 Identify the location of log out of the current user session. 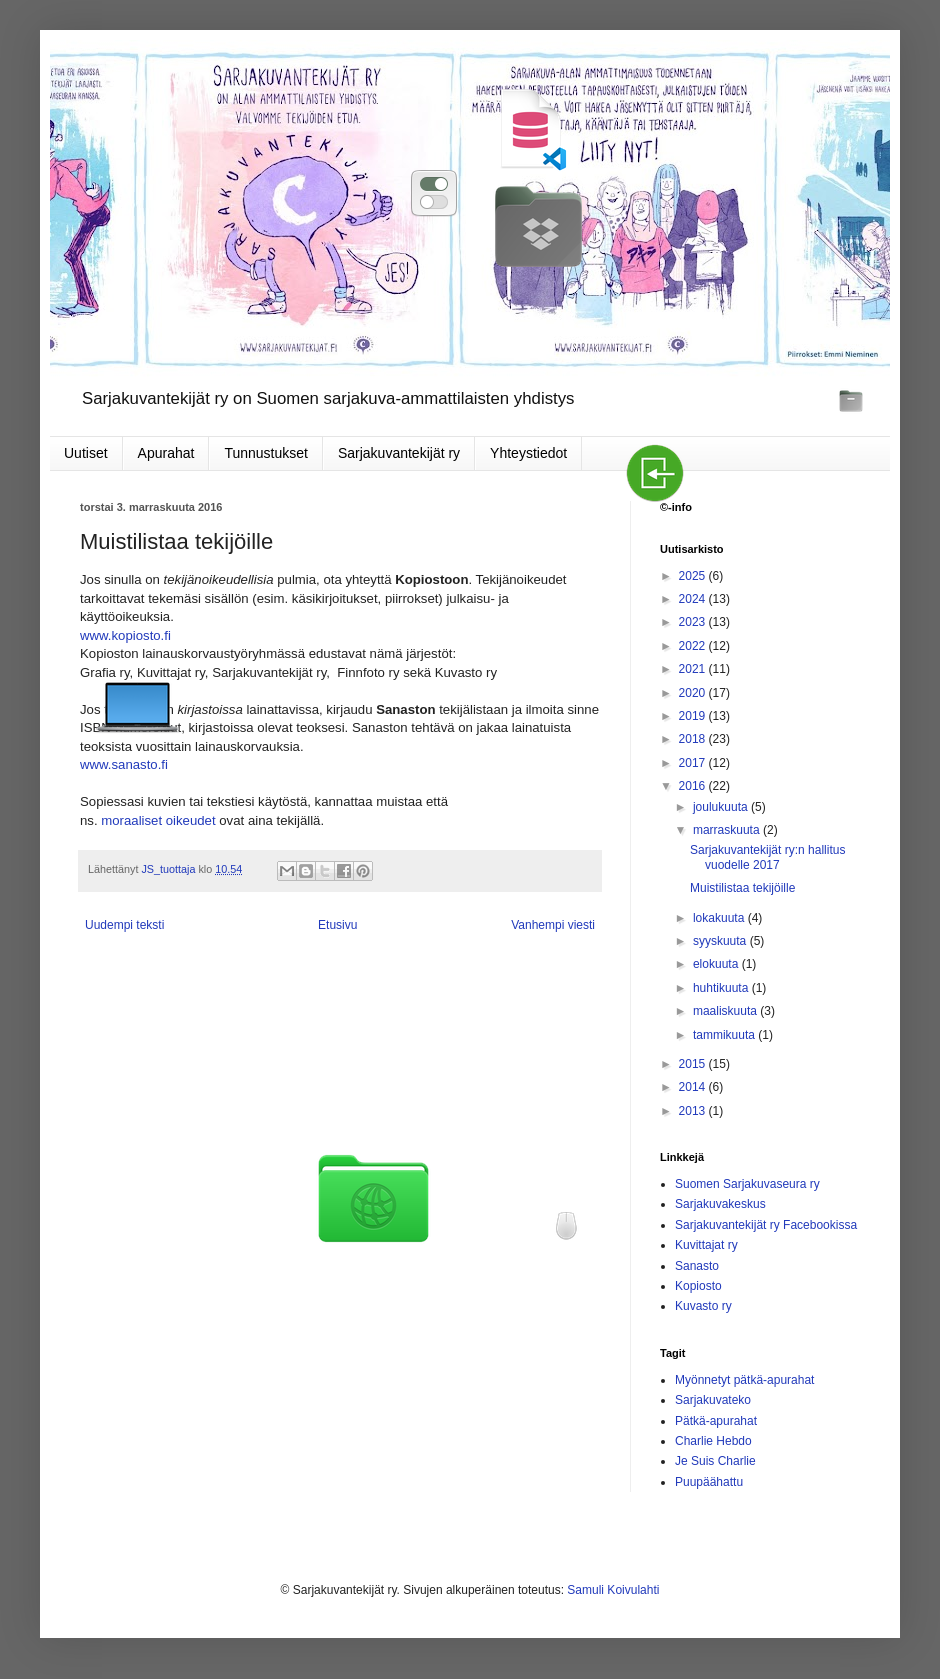
(655, 473).